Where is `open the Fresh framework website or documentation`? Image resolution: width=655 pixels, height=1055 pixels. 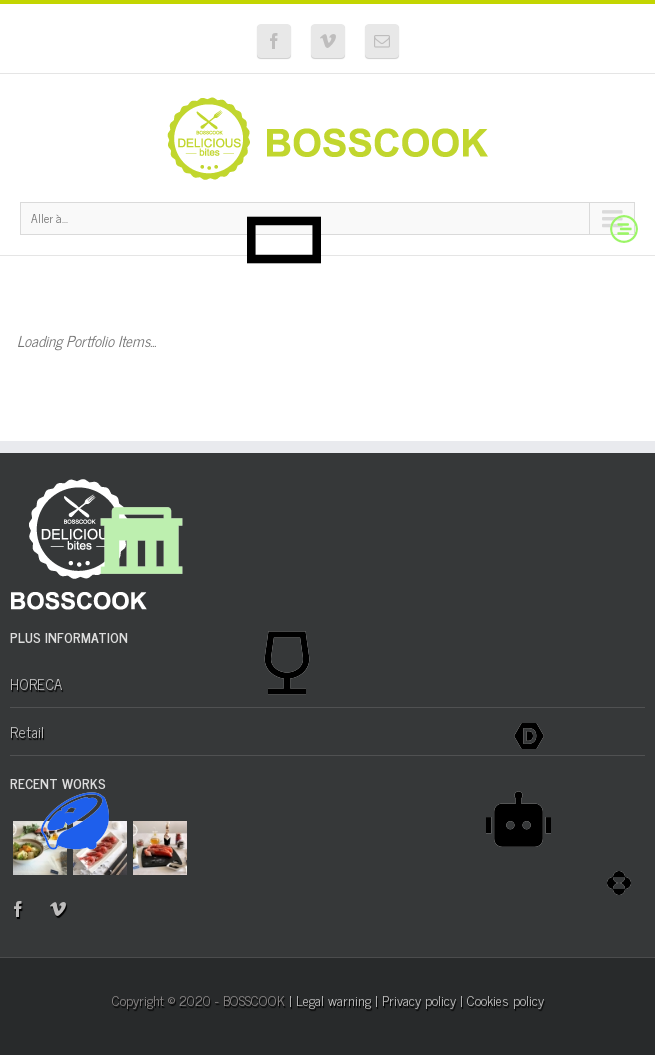 open the Fresh framework website or documentation is located at coordinates (75, 821).